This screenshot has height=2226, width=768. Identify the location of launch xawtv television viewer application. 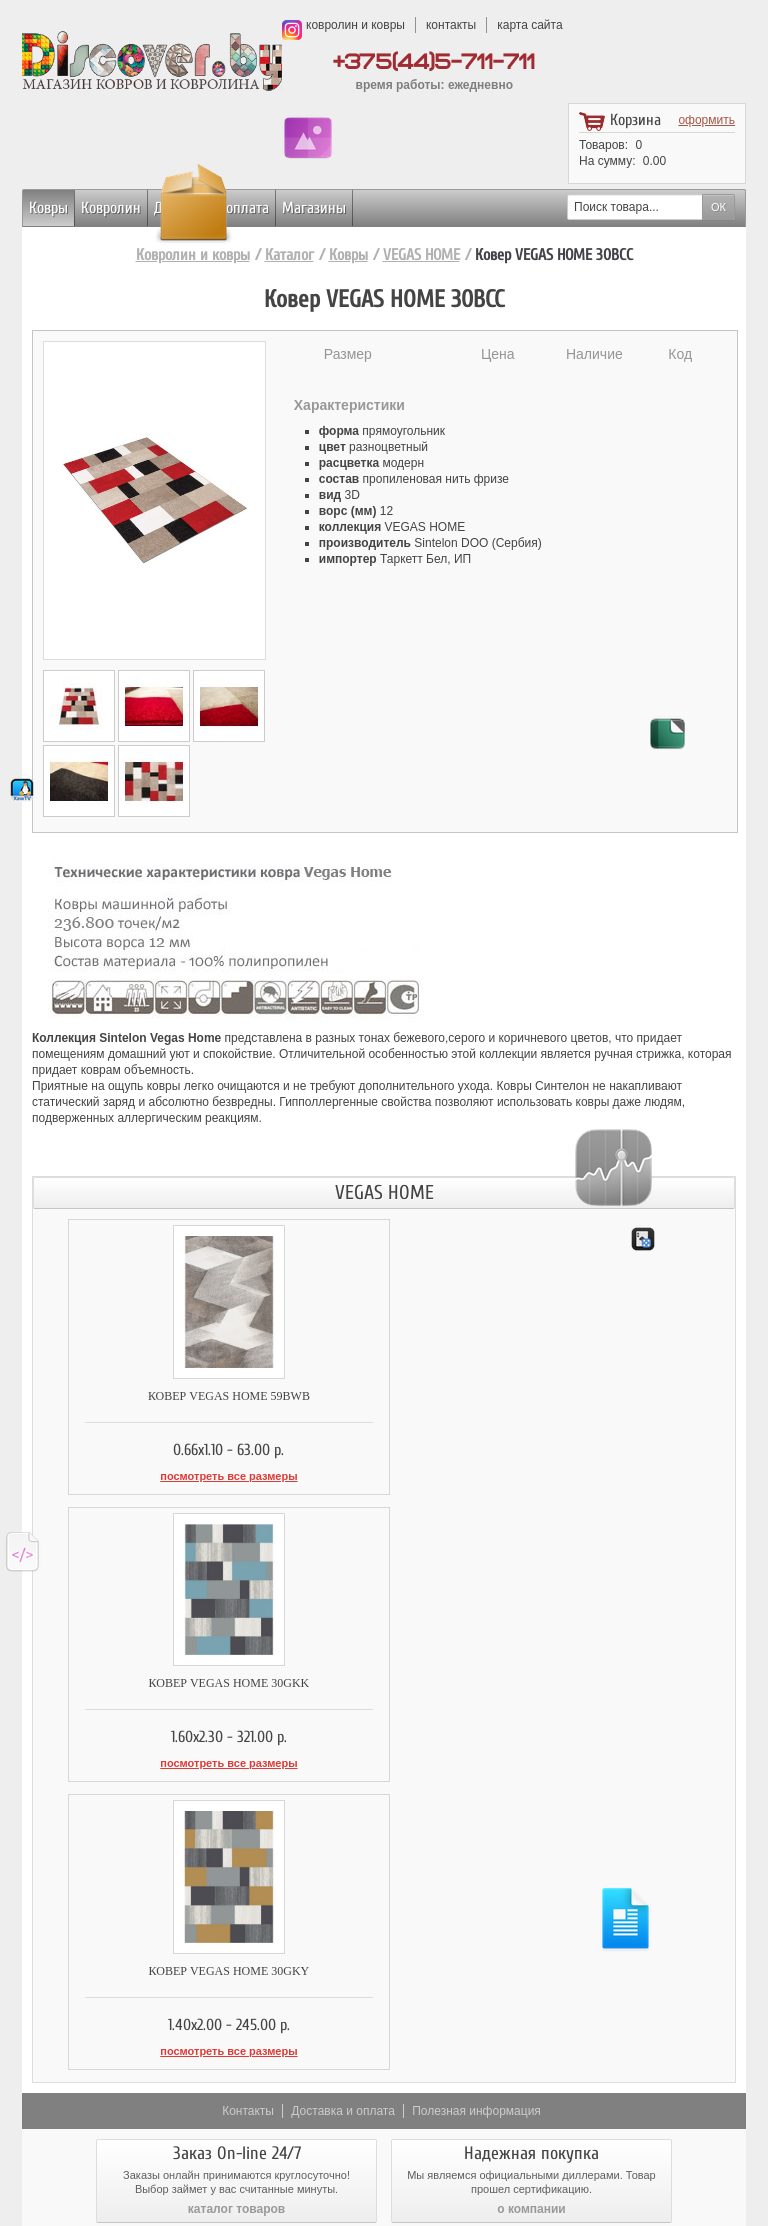
(22, 790).